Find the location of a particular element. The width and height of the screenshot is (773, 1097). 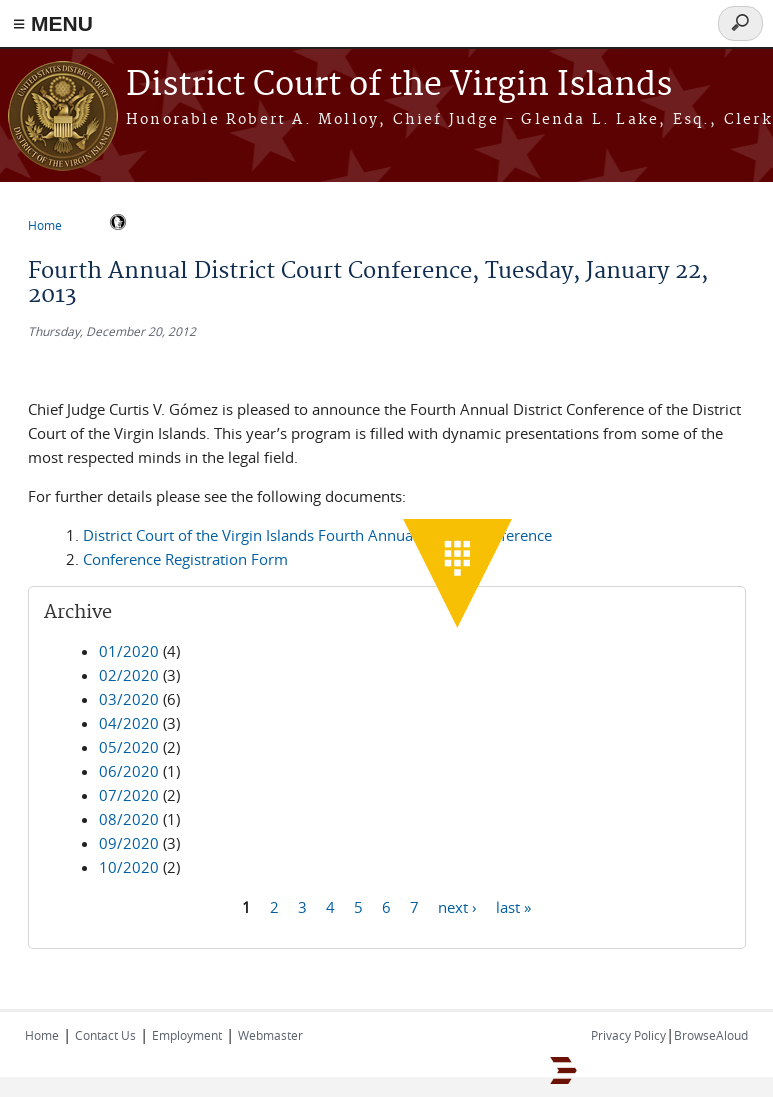

HashiCorp Vault application logo is located at coordinates (457, 573).